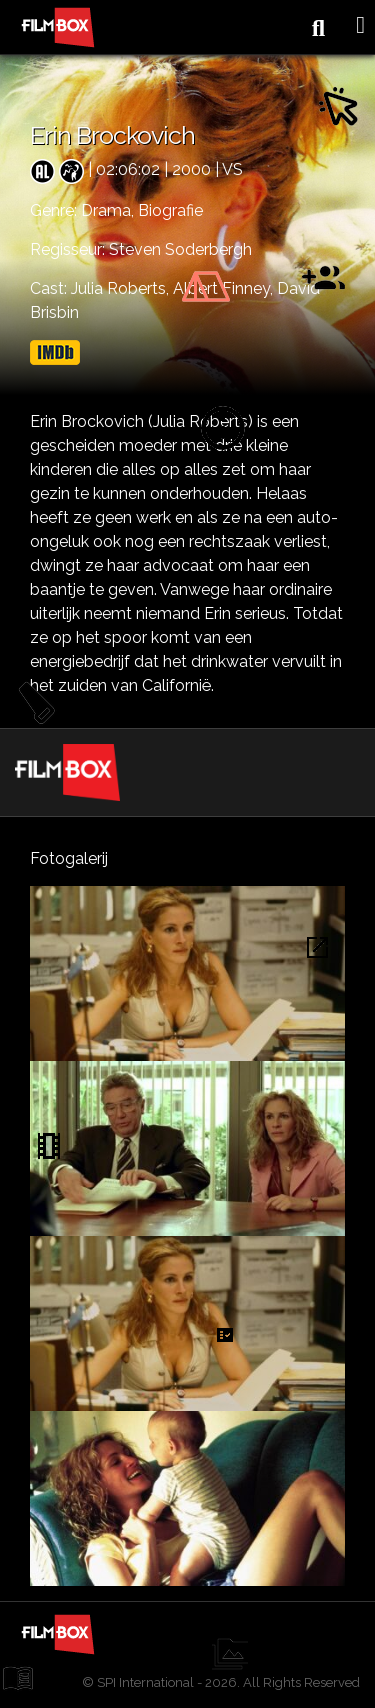 Image resolution: width=375 pixels, height=1708 pixels. Describe the element at coordinates (223, 428) in the screenshot. I see `view more information or details` at that location.